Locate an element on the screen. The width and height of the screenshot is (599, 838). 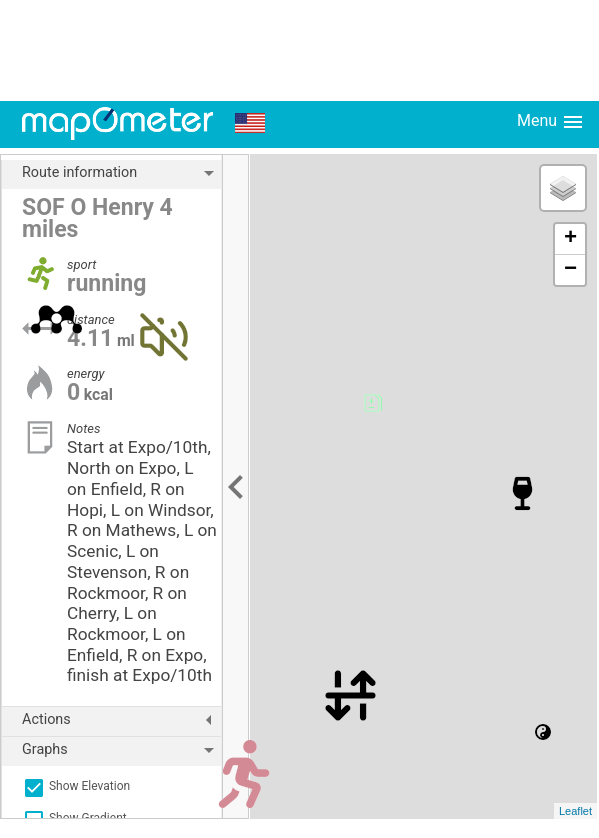
compare multiple files or documents is located at coordinates (372, 403).